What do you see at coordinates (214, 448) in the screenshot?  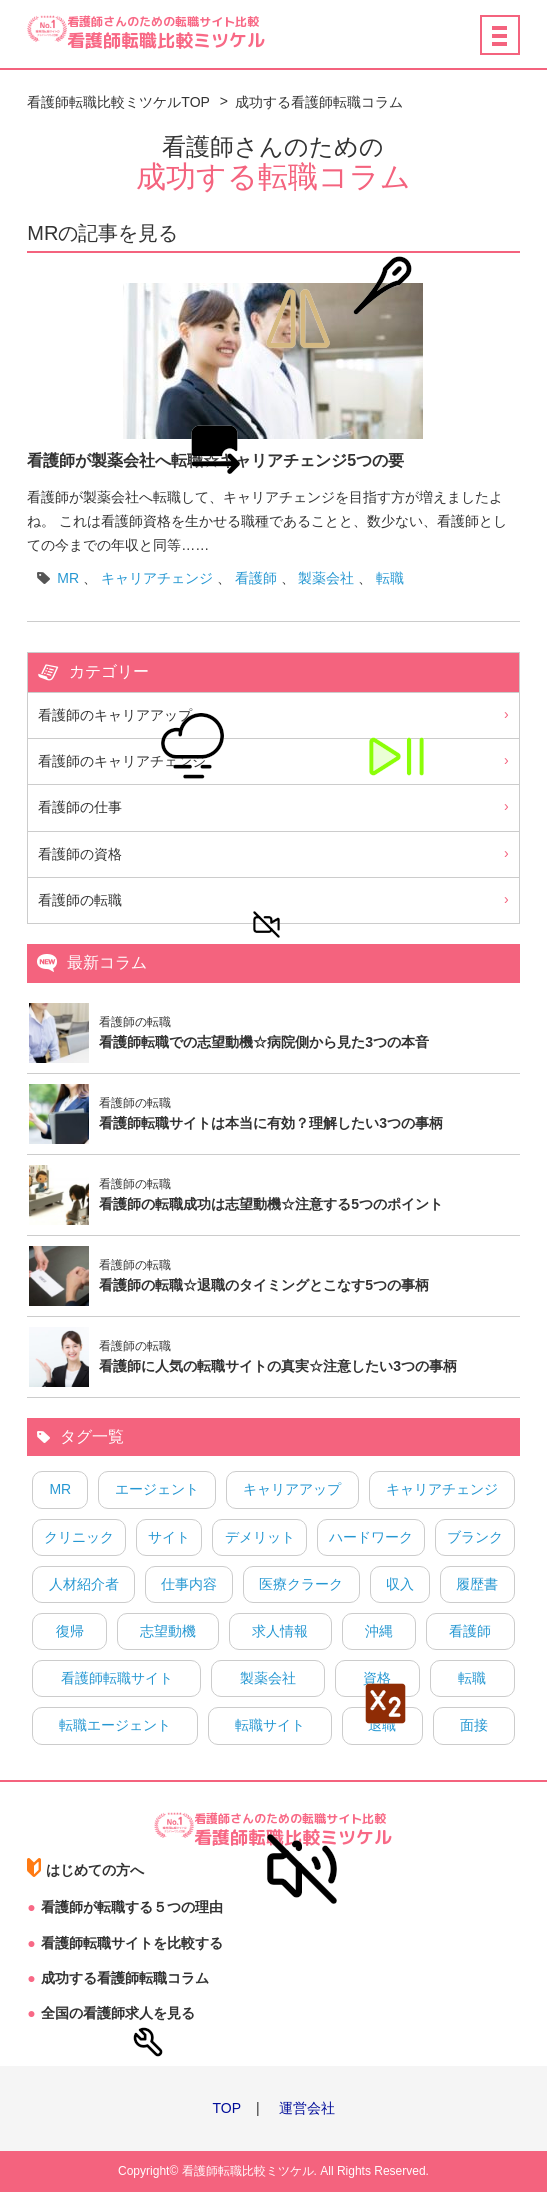 I see `auto-fit content to the right edge` at bounding box center [214, 448].